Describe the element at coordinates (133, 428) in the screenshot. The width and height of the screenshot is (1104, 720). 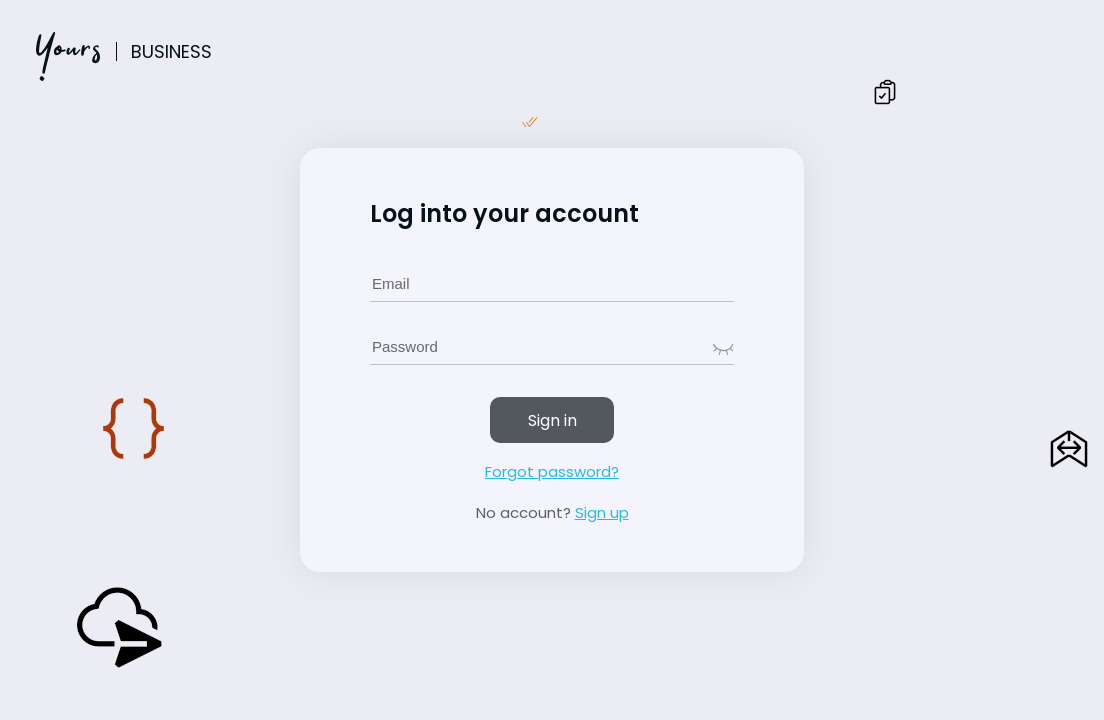
I see `indicates a namespace or module in code` at that location.